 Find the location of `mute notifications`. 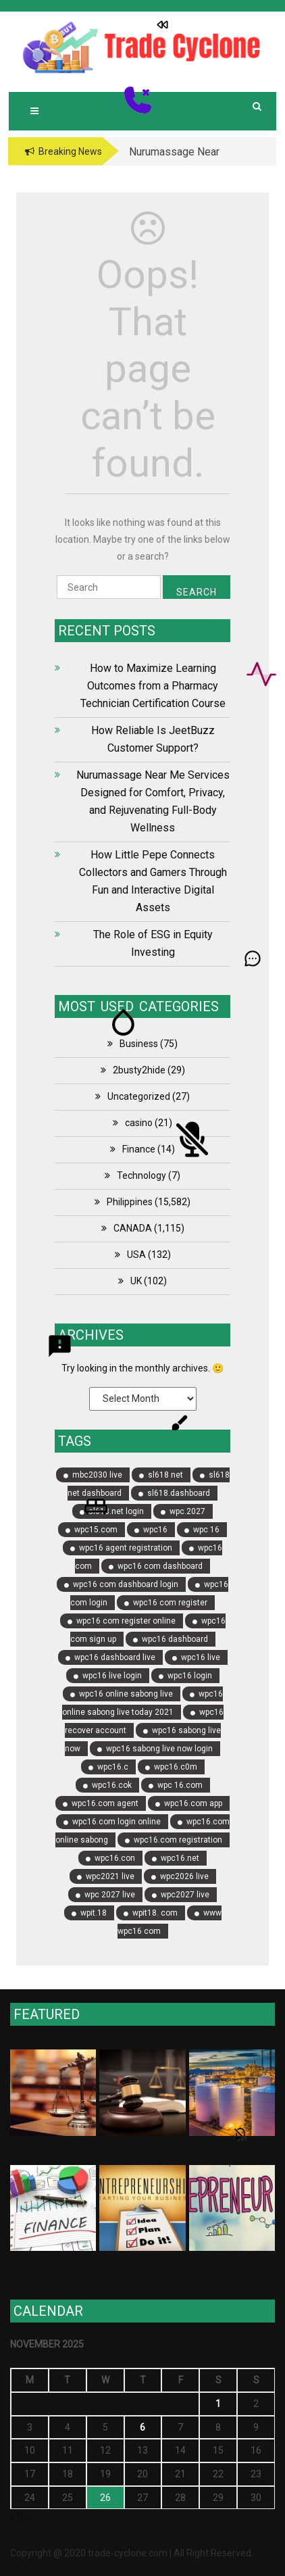

mute notifications is located at coordinates (240, 2135).